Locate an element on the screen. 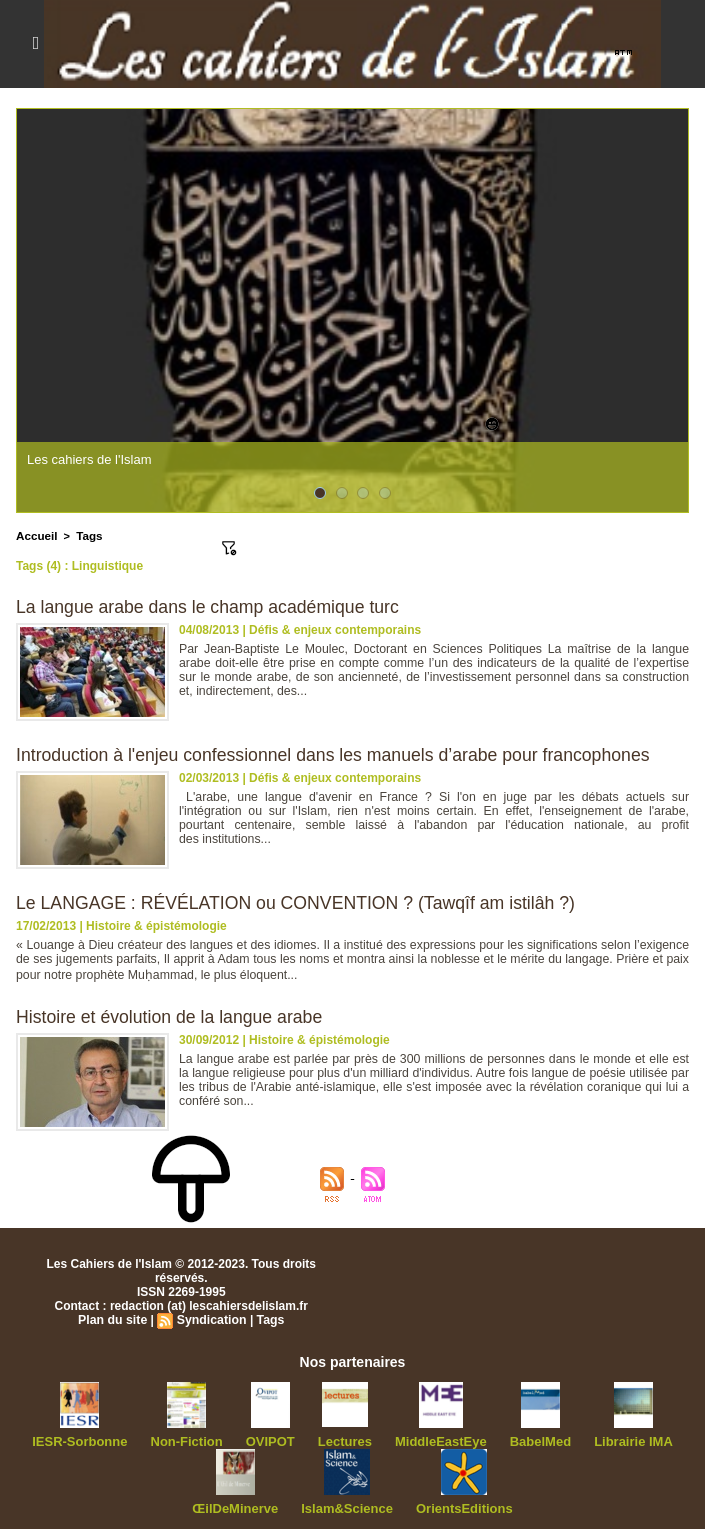 The image size is (705, 1529). add a playful or winking emoji reaction is located at coordinates (492, 424).